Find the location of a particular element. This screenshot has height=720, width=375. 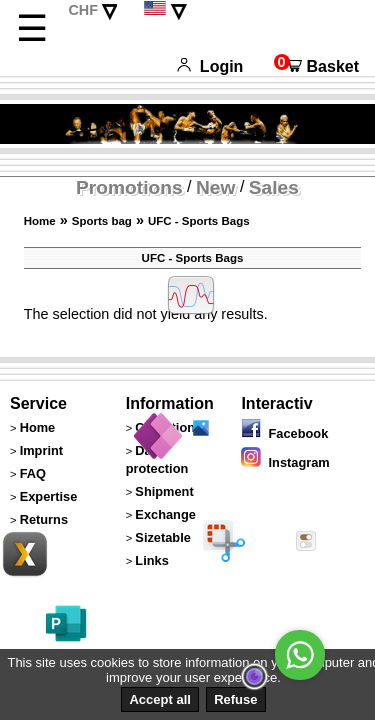

open snipping tool to capture a screenshot is located at coordinates (224, 541).